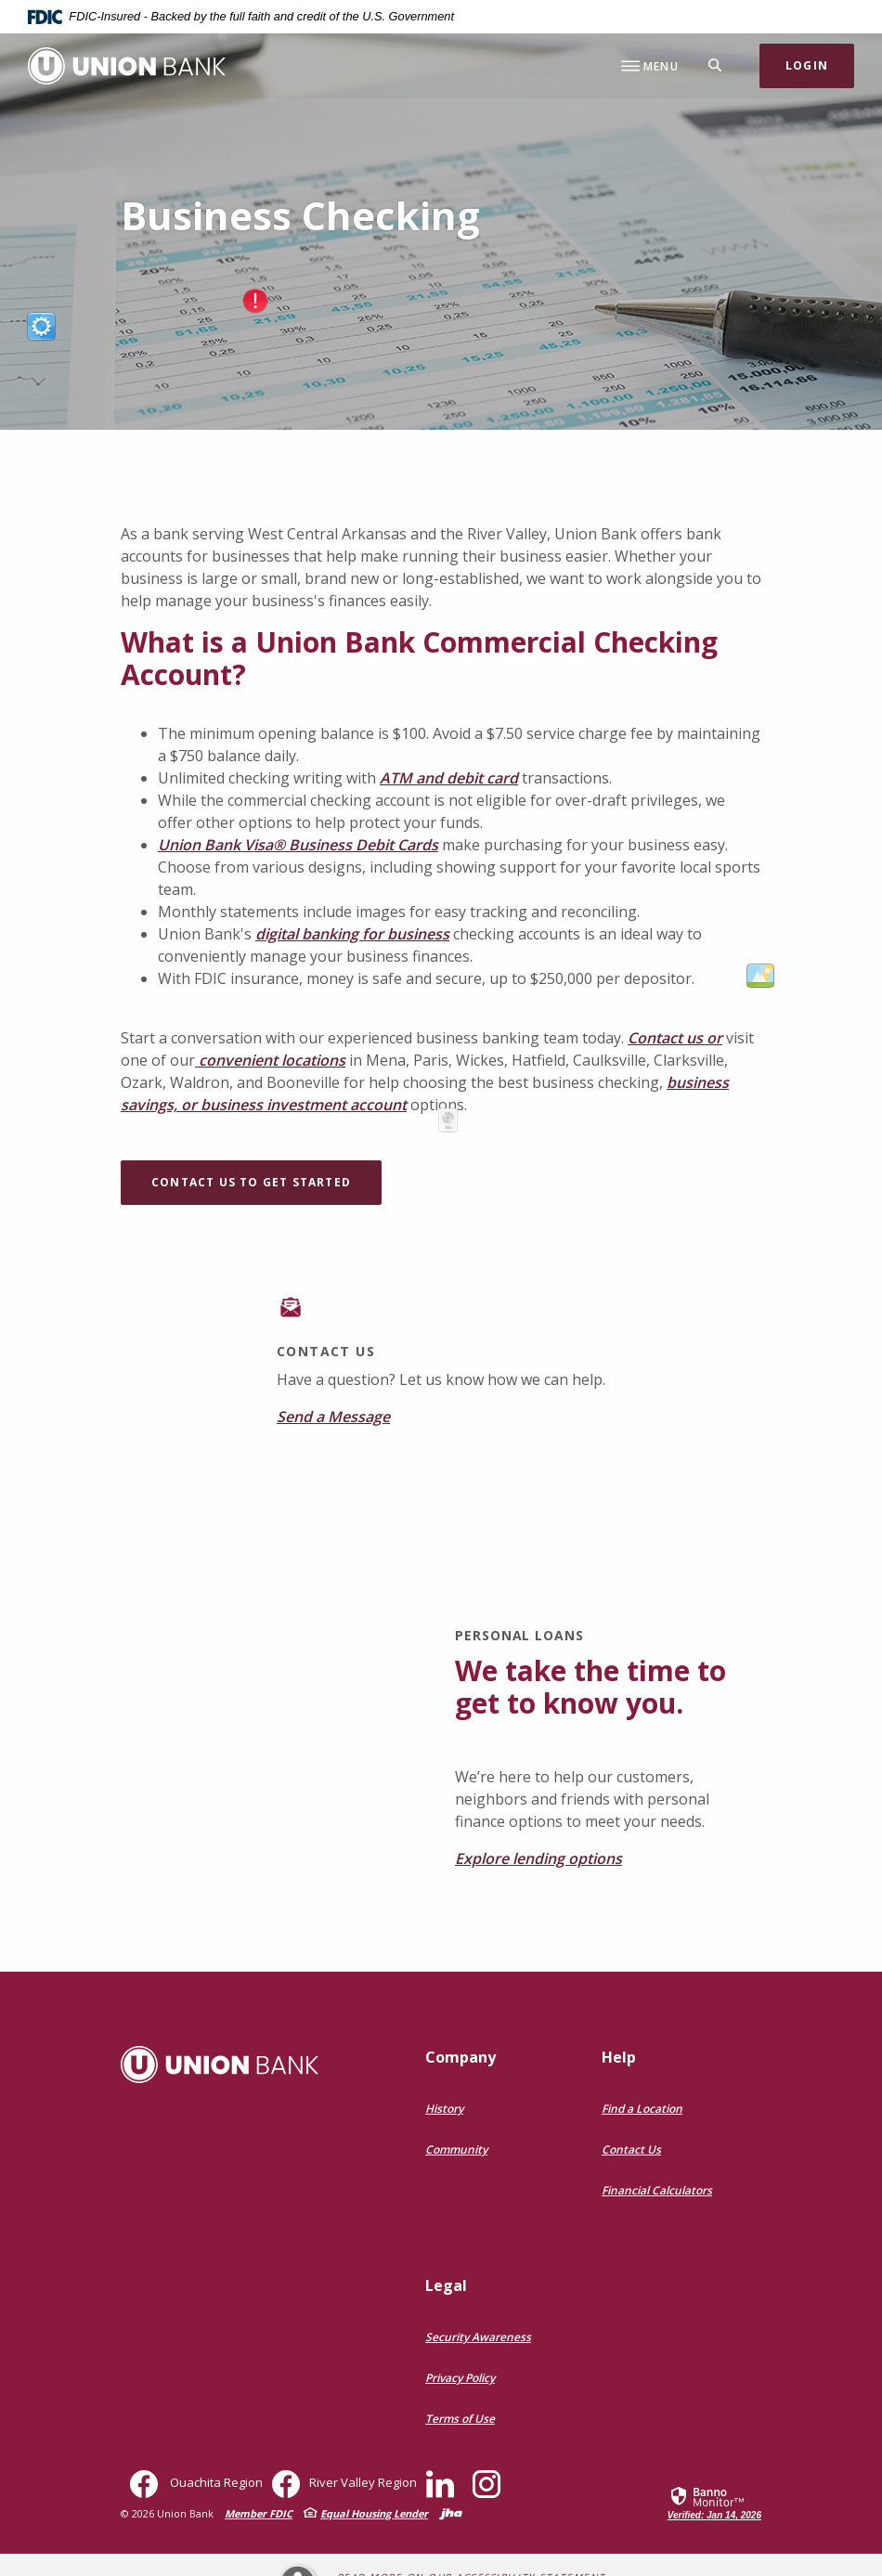  Describe the element at coordinates (447, 1120) in the screenshot. I see `indicates a CD/DVD disc image file (.iso)` at that location.